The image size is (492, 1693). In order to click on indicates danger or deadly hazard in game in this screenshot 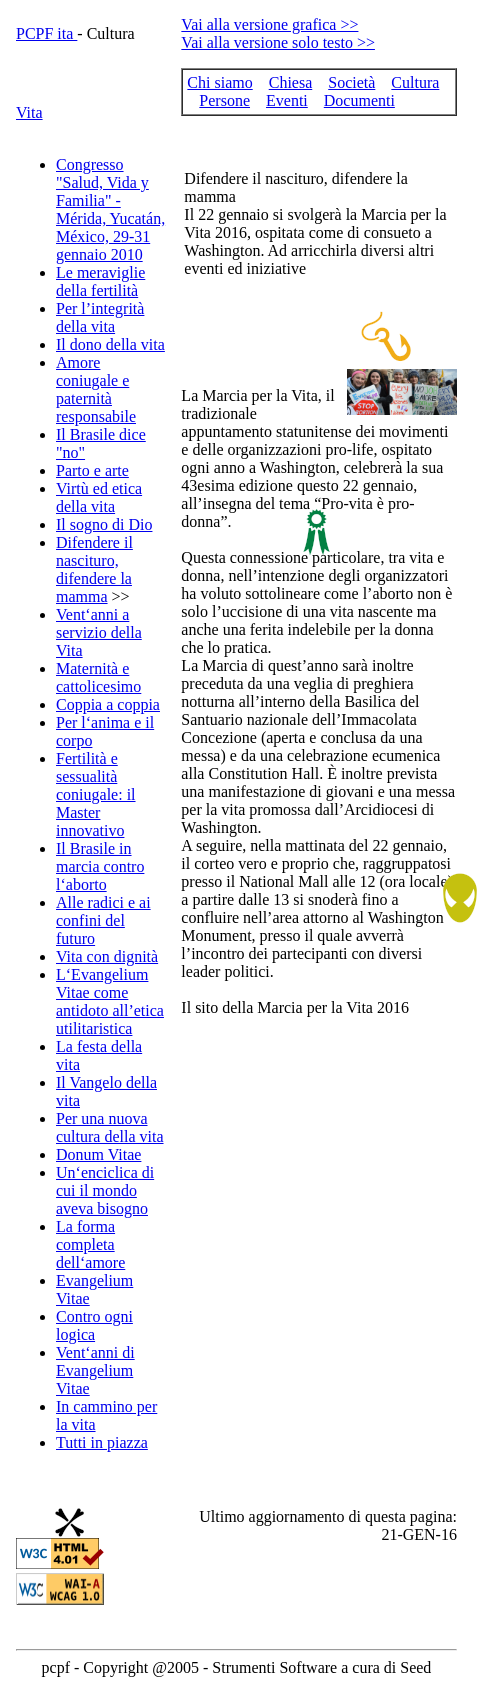, I will do `click(69, 1522)`.